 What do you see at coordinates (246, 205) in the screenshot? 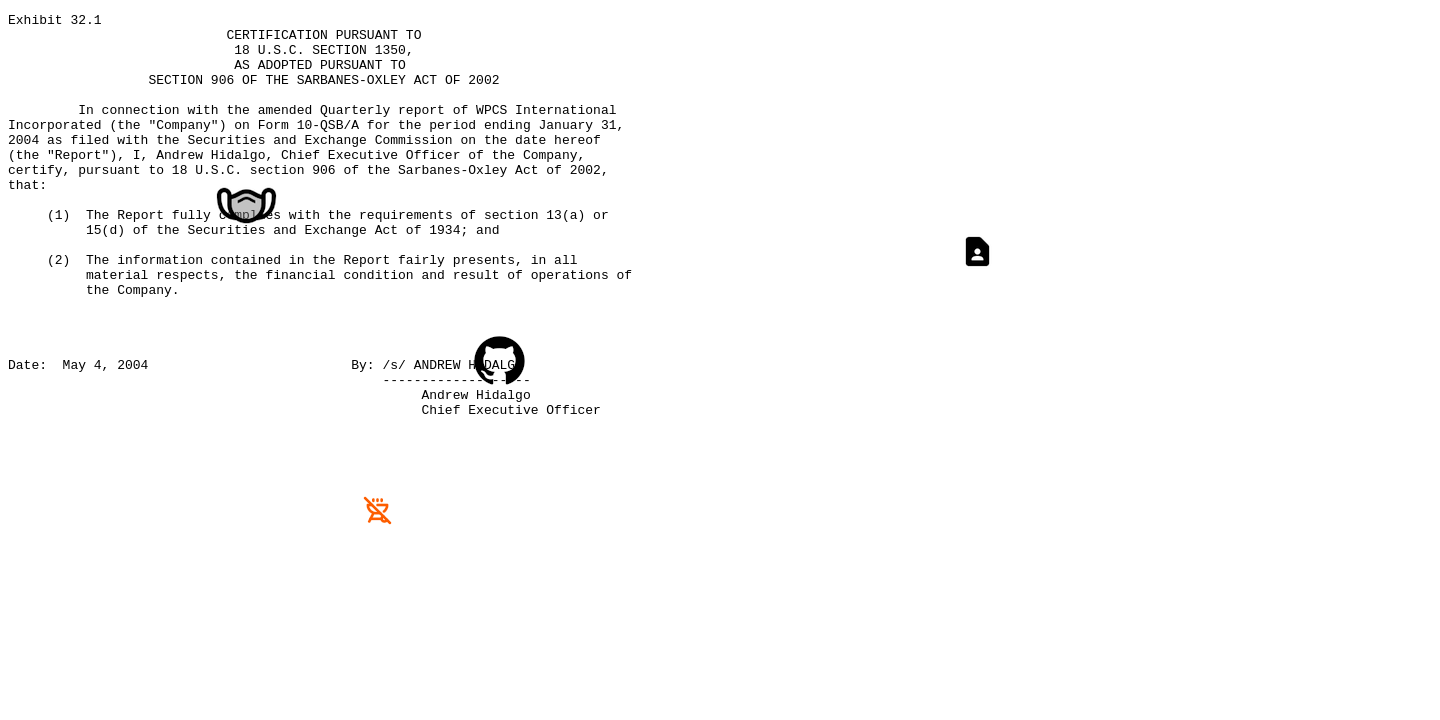
I see `indicates face mask required` at bounding box center [246, 205].